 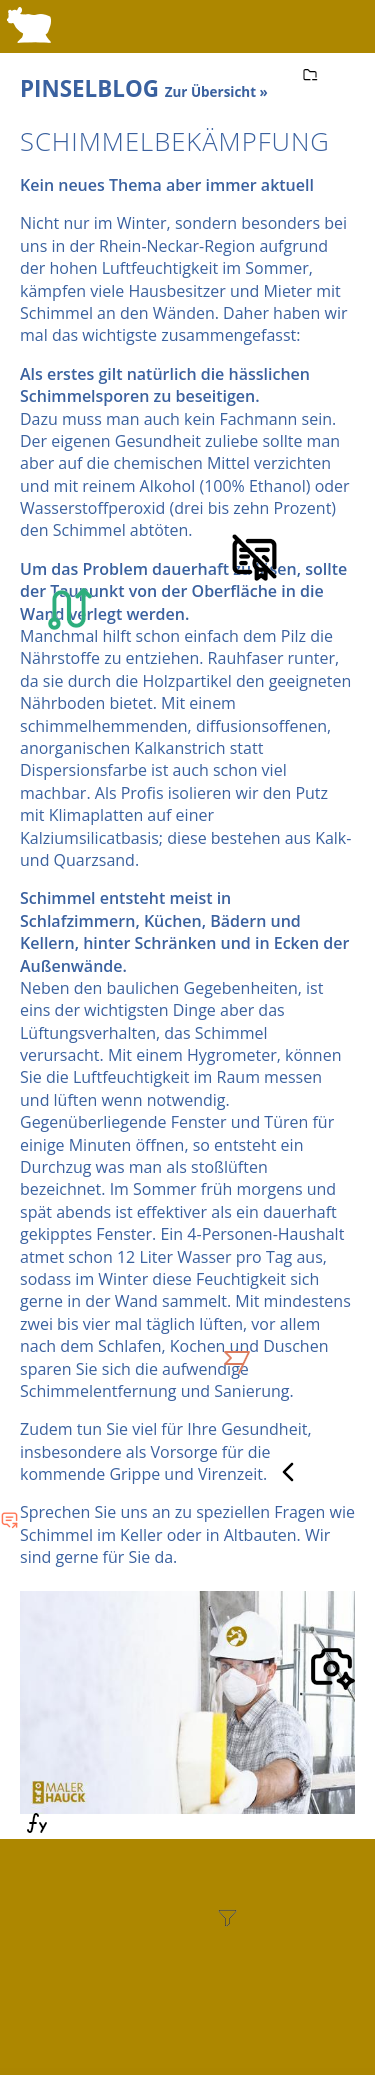 I want to click on filter or sort content, so click(x=227, y=1917).